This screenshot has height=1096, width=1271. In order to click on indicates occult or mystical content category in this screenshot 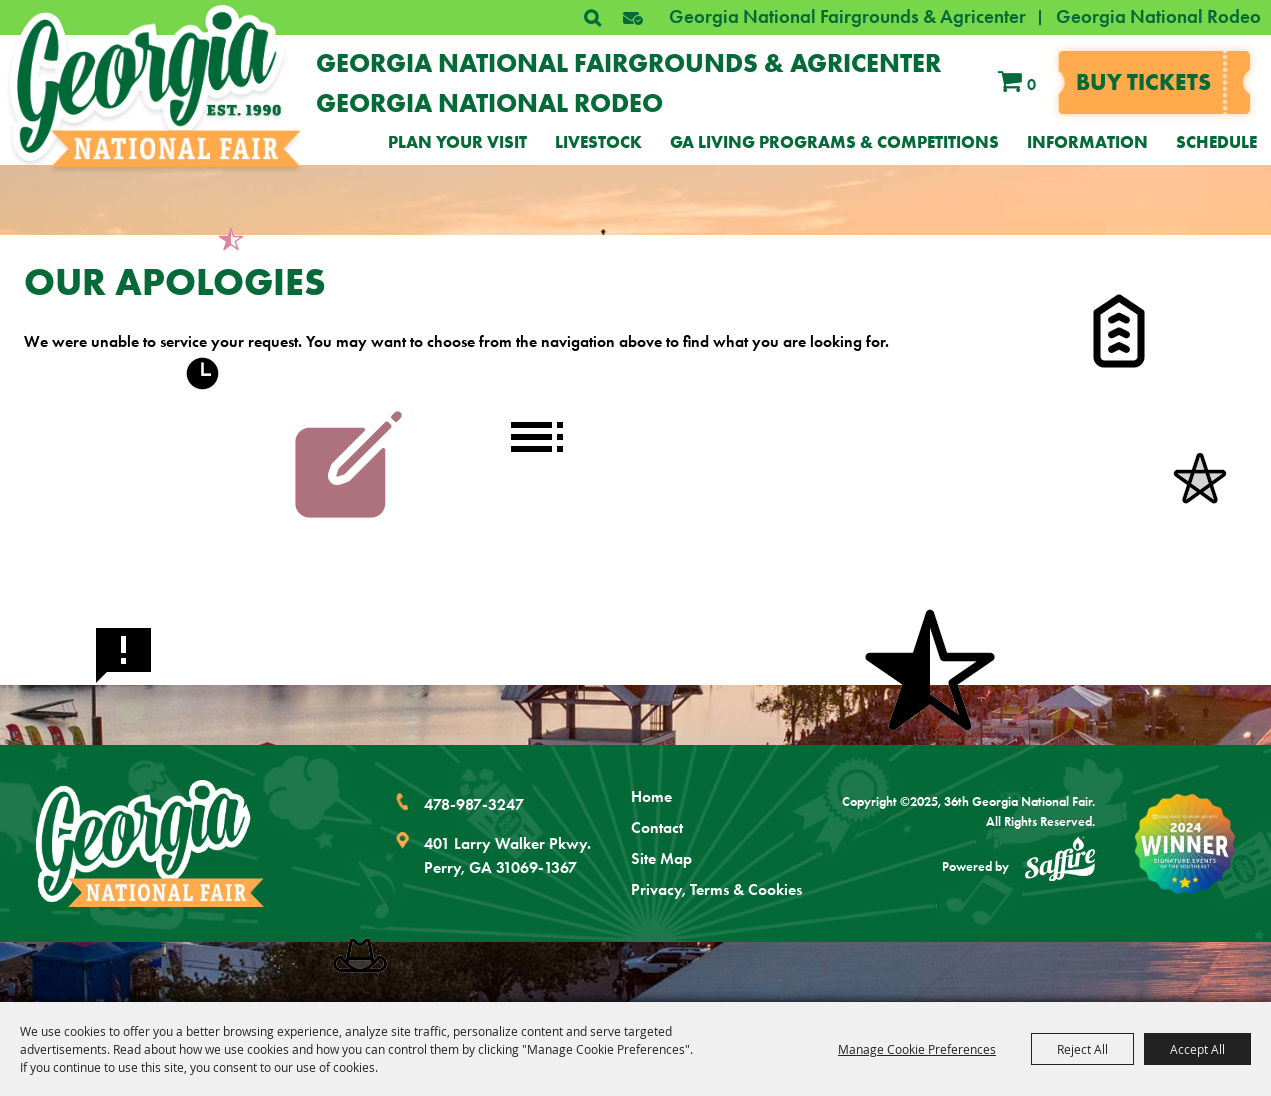, I will do `click(1200, 481)`.